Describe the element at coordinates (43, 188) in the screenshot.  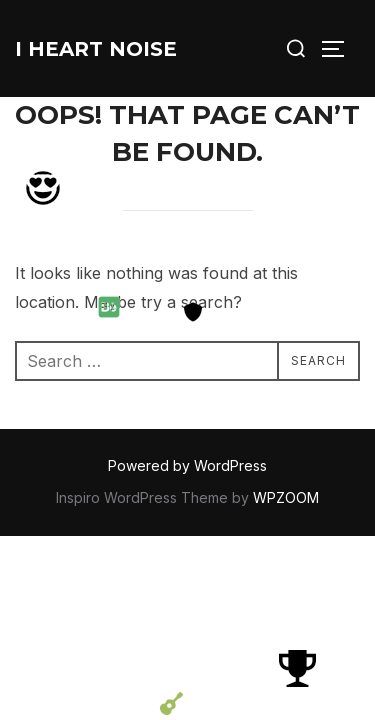
I see `react with love or adoration` at that location.